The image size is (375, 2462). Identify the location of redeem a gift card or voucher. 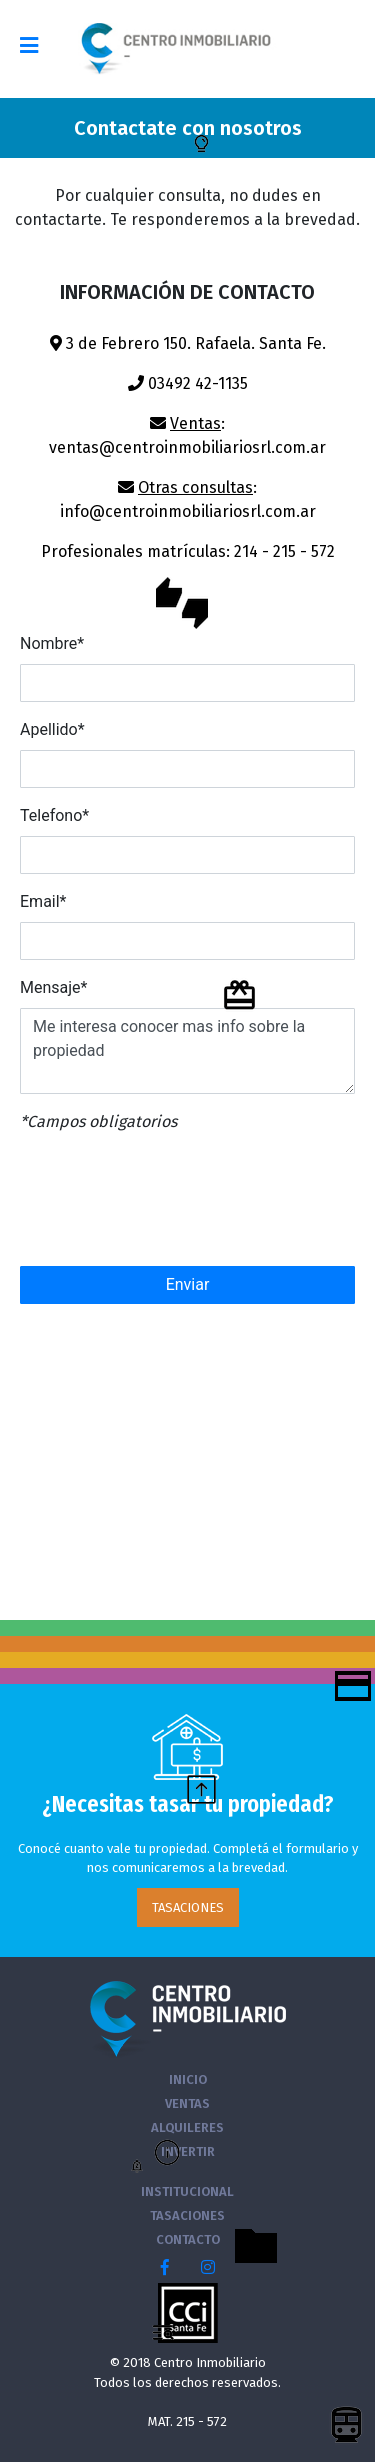
(239, 995).